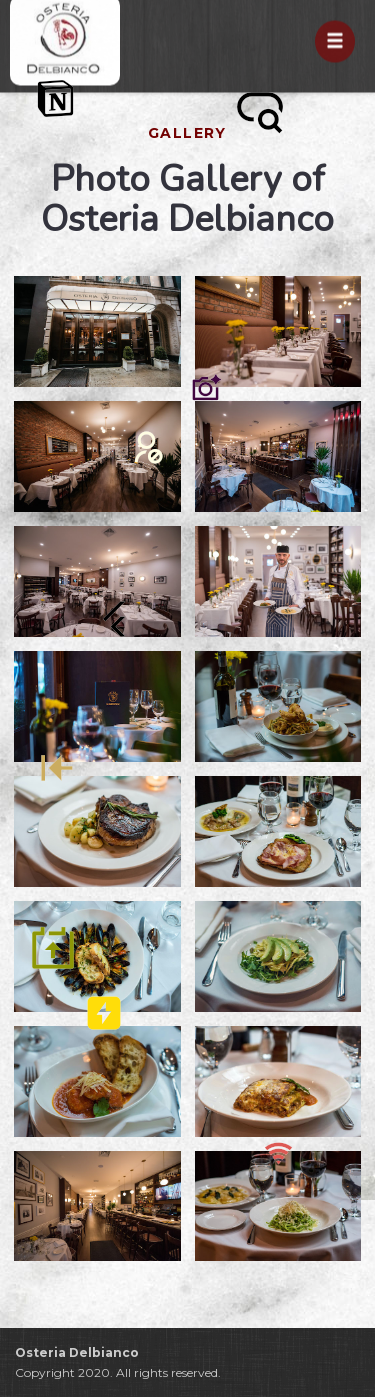  What do you see at coordinates (278, 1153) in the screenshot?
I see `indicates active wifi connection` at bounding box center [278, 1153].